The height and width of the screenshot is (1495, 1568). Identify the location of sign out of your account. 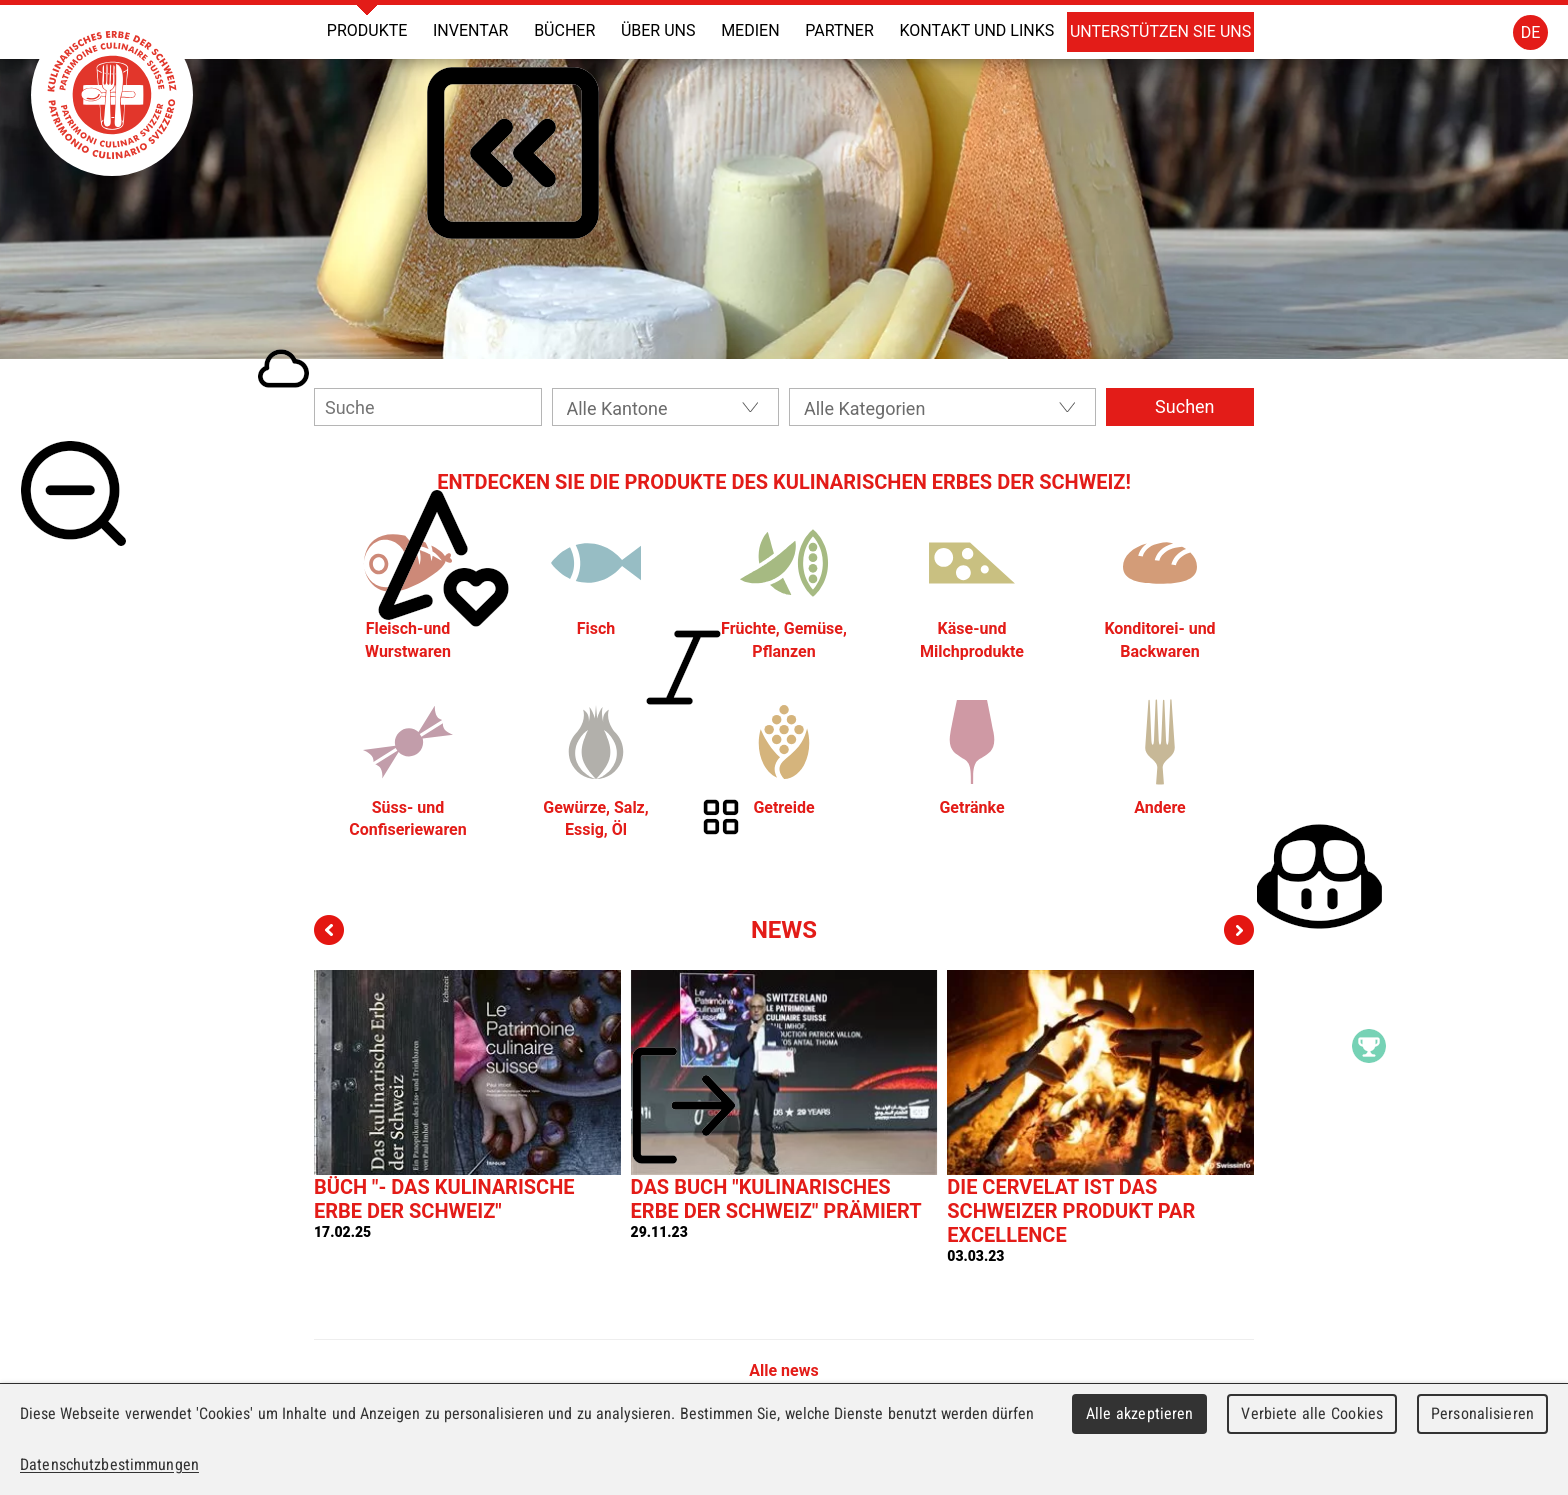
(682, 1105).